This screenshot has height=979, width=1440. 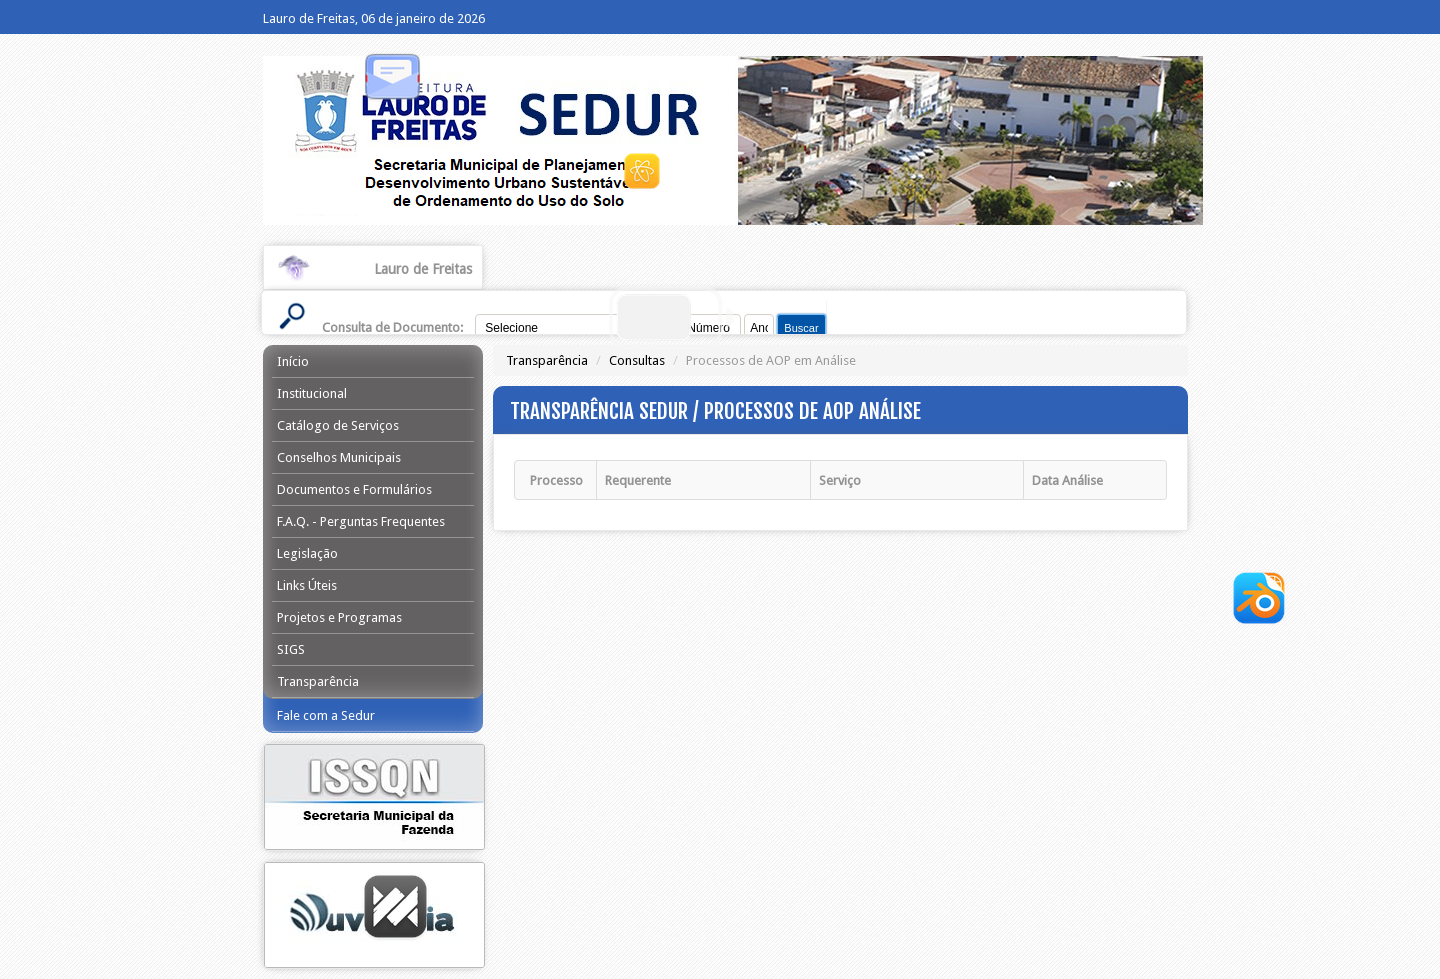 I want to click on open Blender 3D modeling application, so click(x=1259, y=598).